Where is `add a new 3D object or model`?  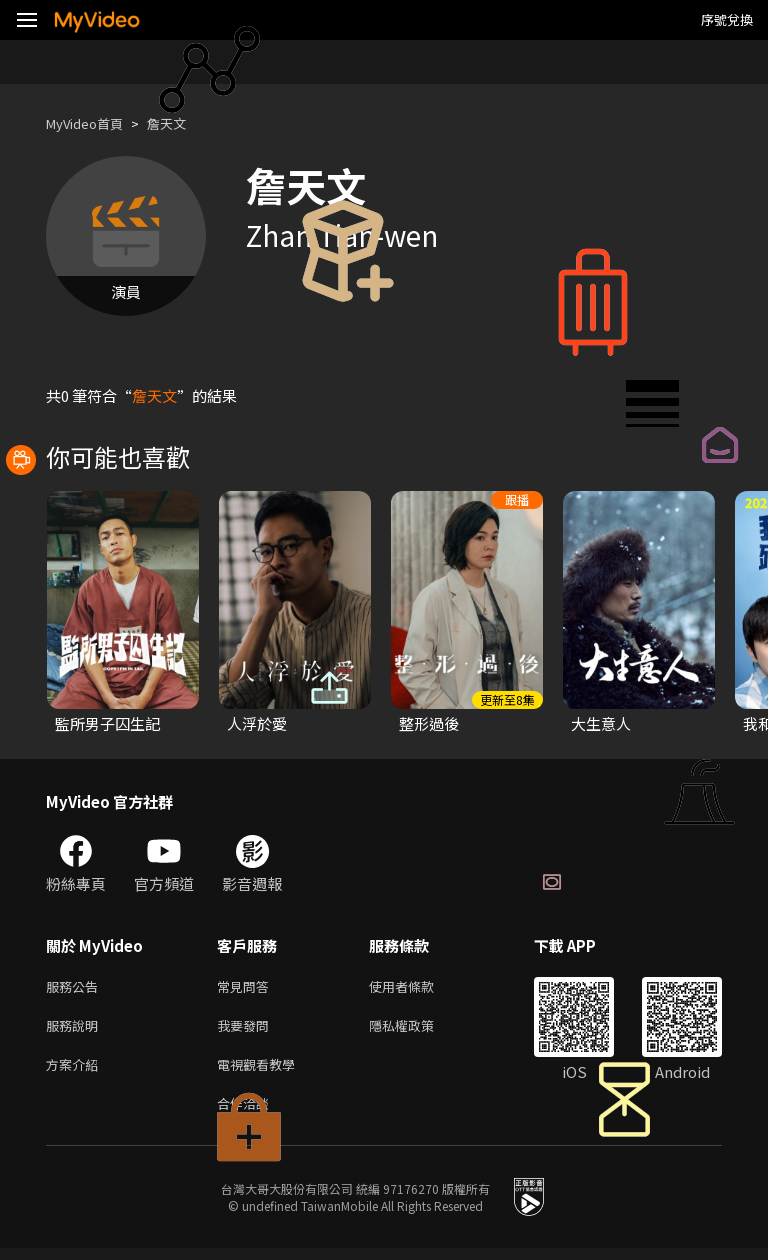
add a new 3D object or model is located at coordinates (343, 251).